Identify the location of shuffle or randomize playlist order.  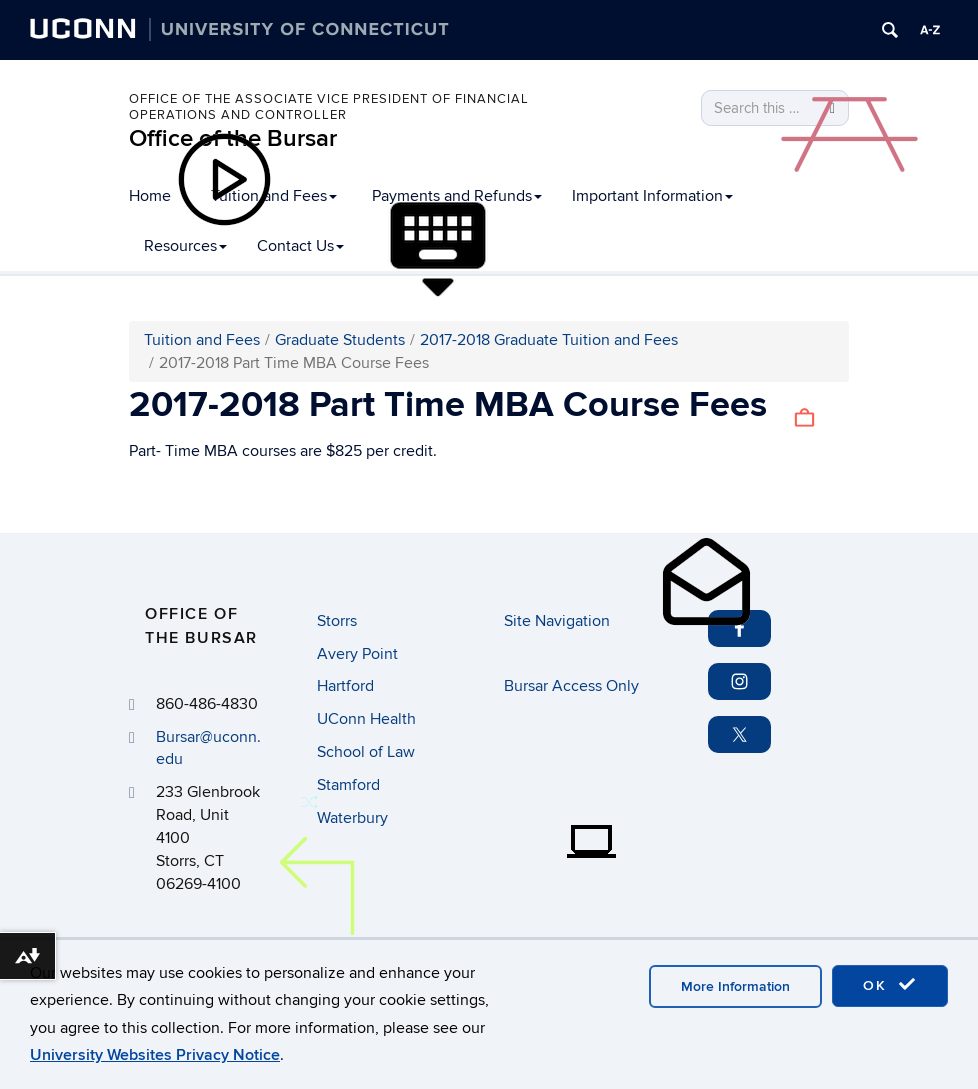
(309, 802).